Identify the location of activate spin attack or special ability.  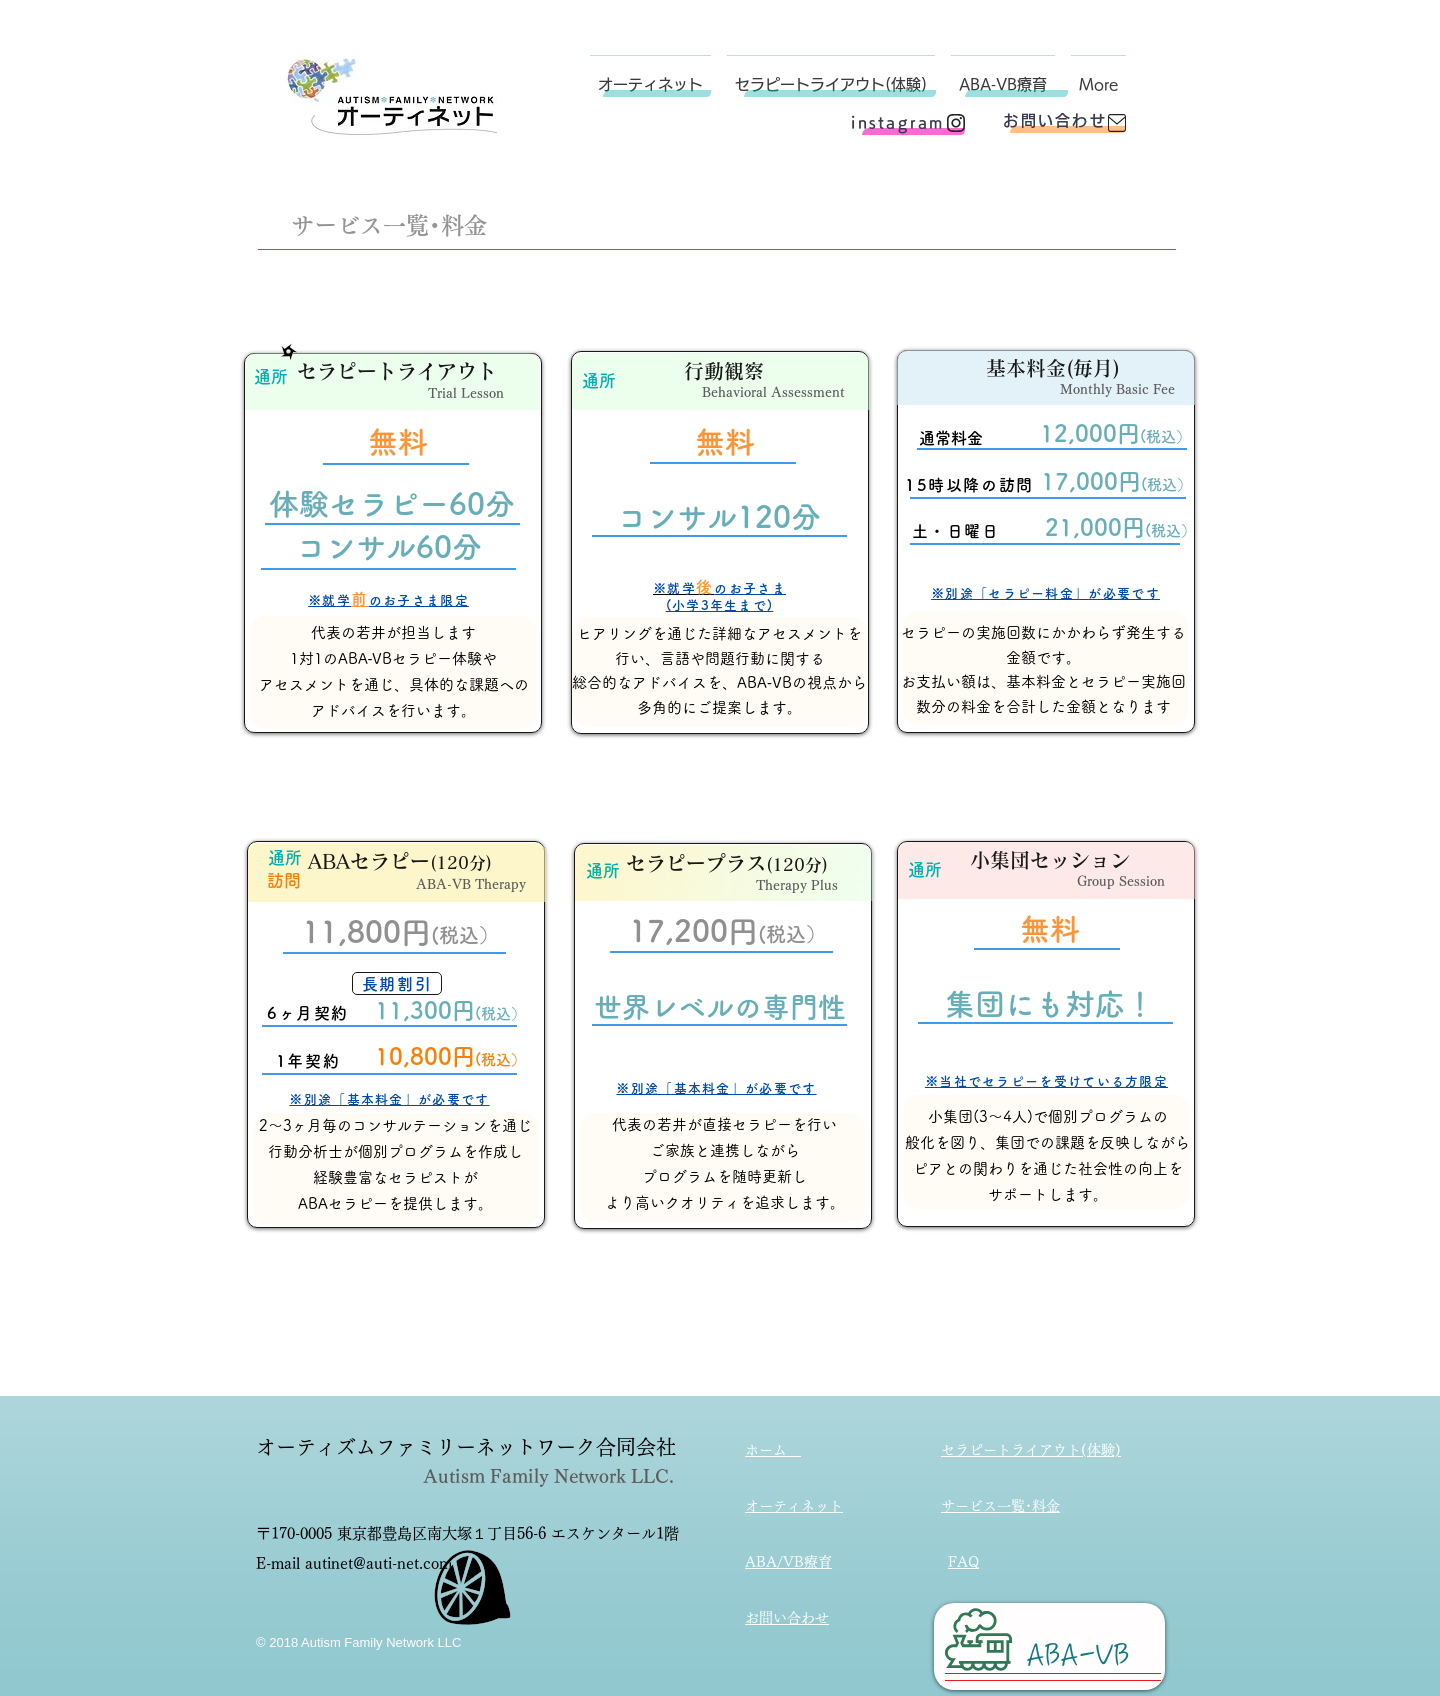
(289, 352).